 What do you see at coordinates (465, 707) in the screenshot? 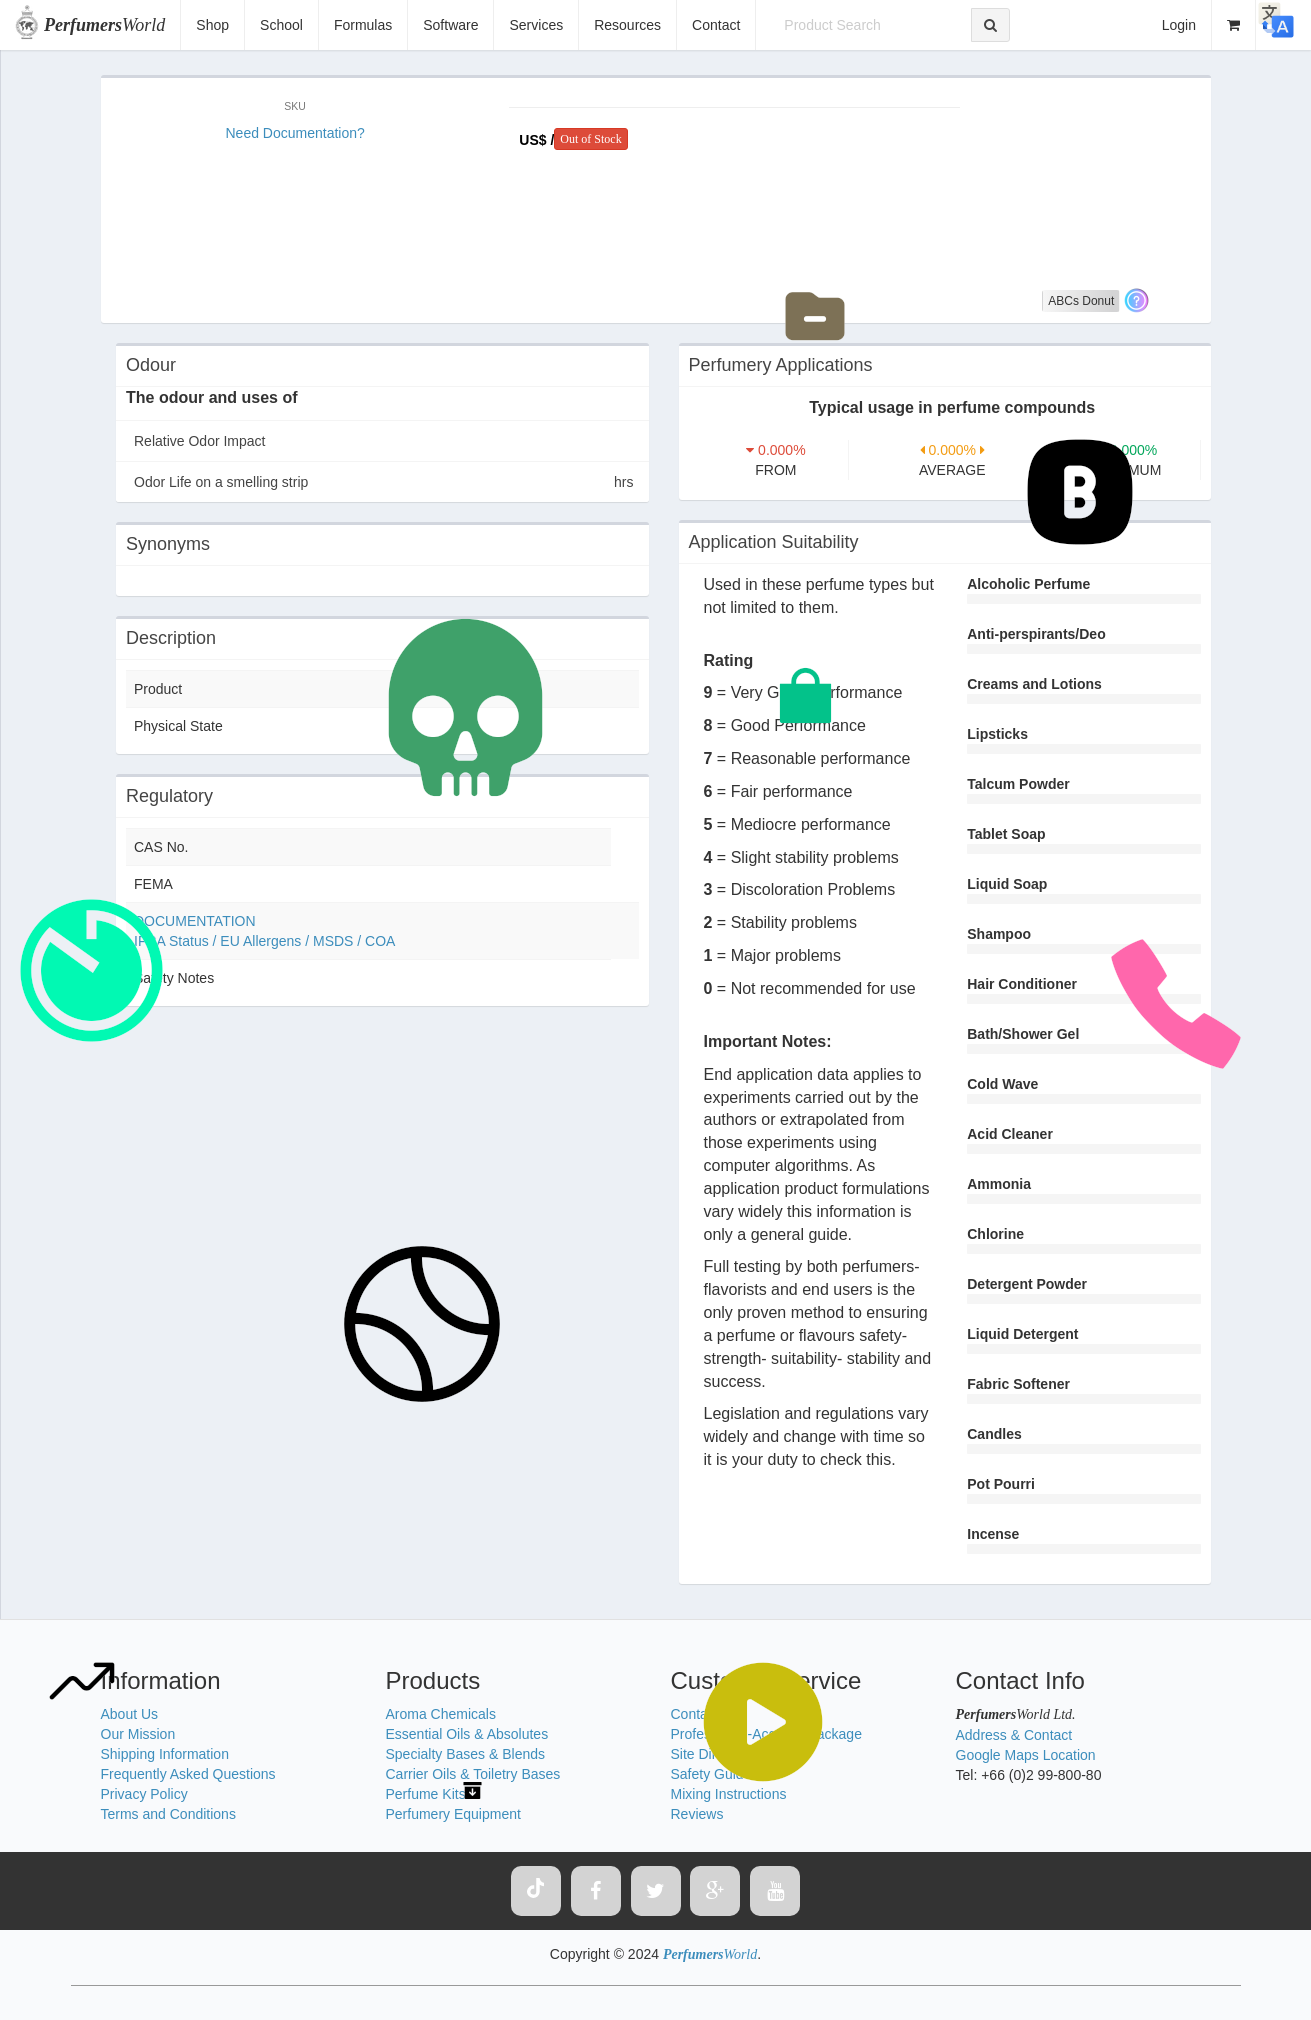
I see `indicates danger or hazardous content` at bounding box center [465, 707].